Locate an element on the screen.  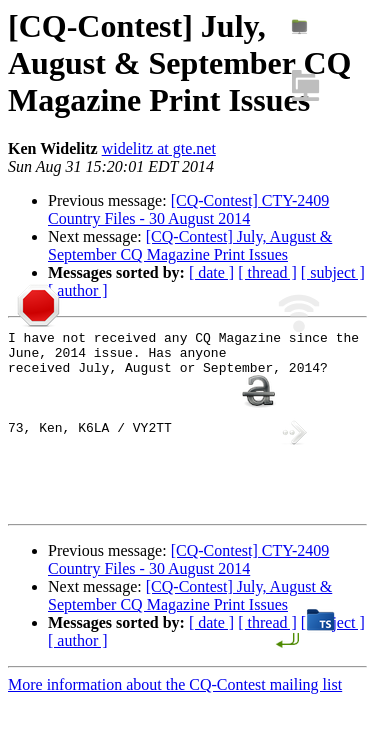
stop a running process or task is located at coordinates (38, 305).